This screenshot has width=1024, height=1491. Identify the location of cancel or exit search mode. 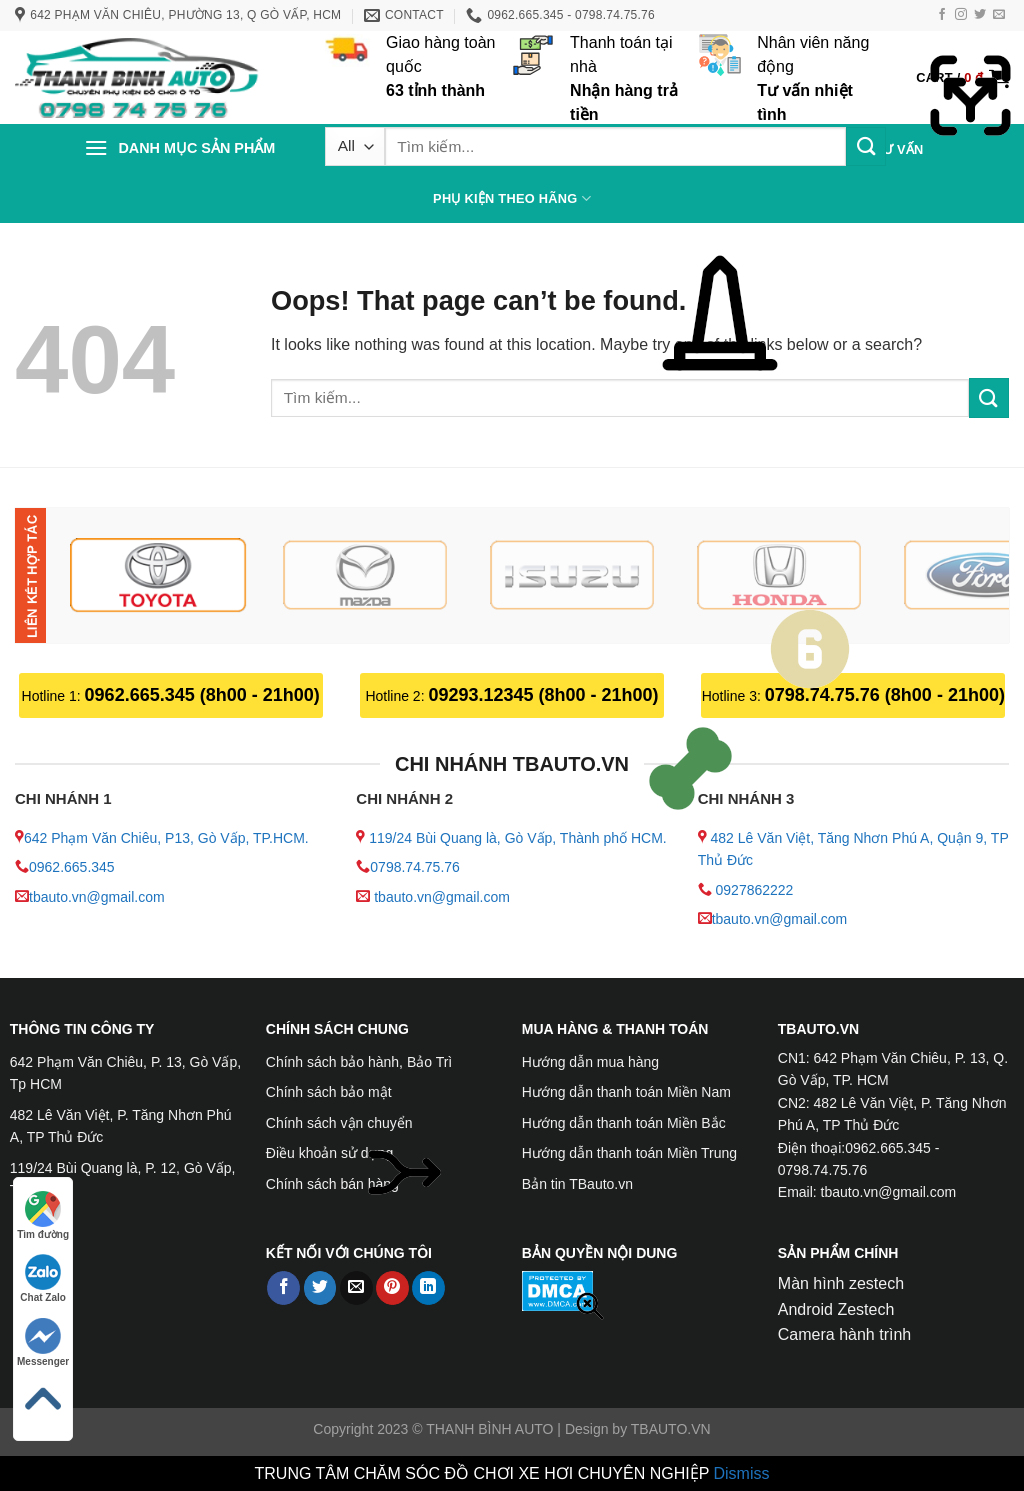
(590, 1306).